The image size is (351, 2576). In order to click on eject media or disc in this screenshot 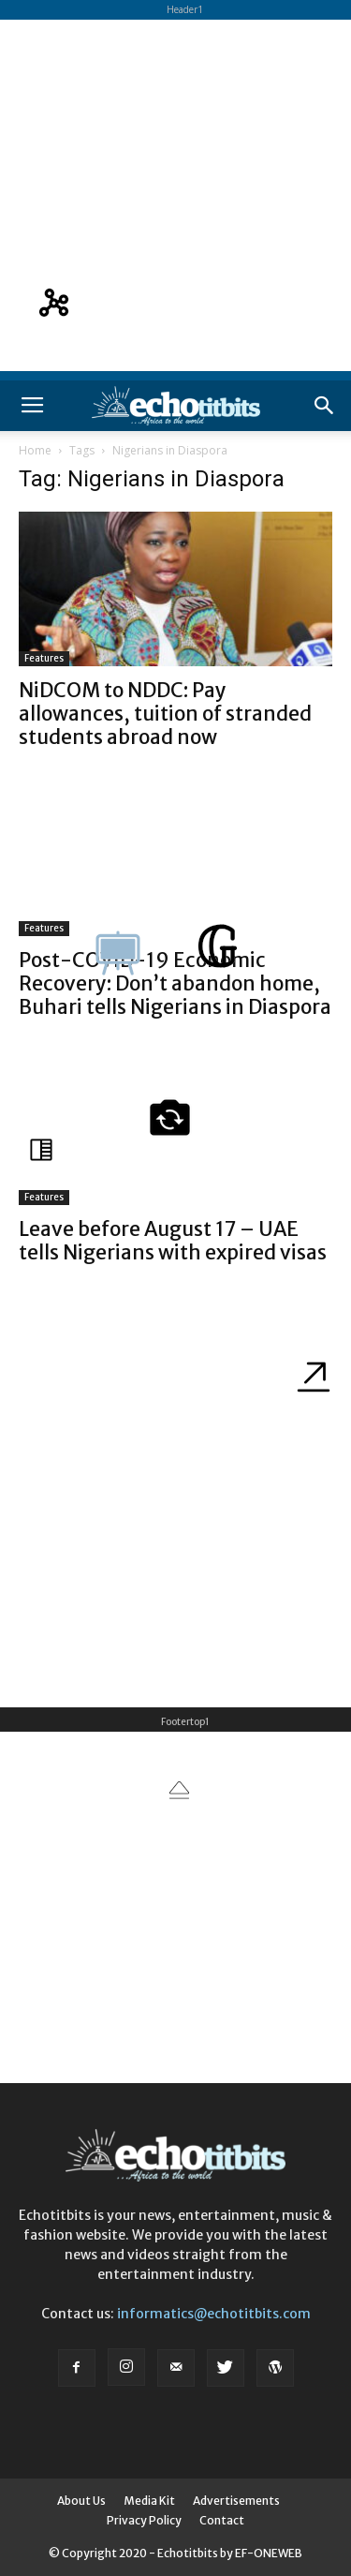, I will do `click(179, 1791)`.